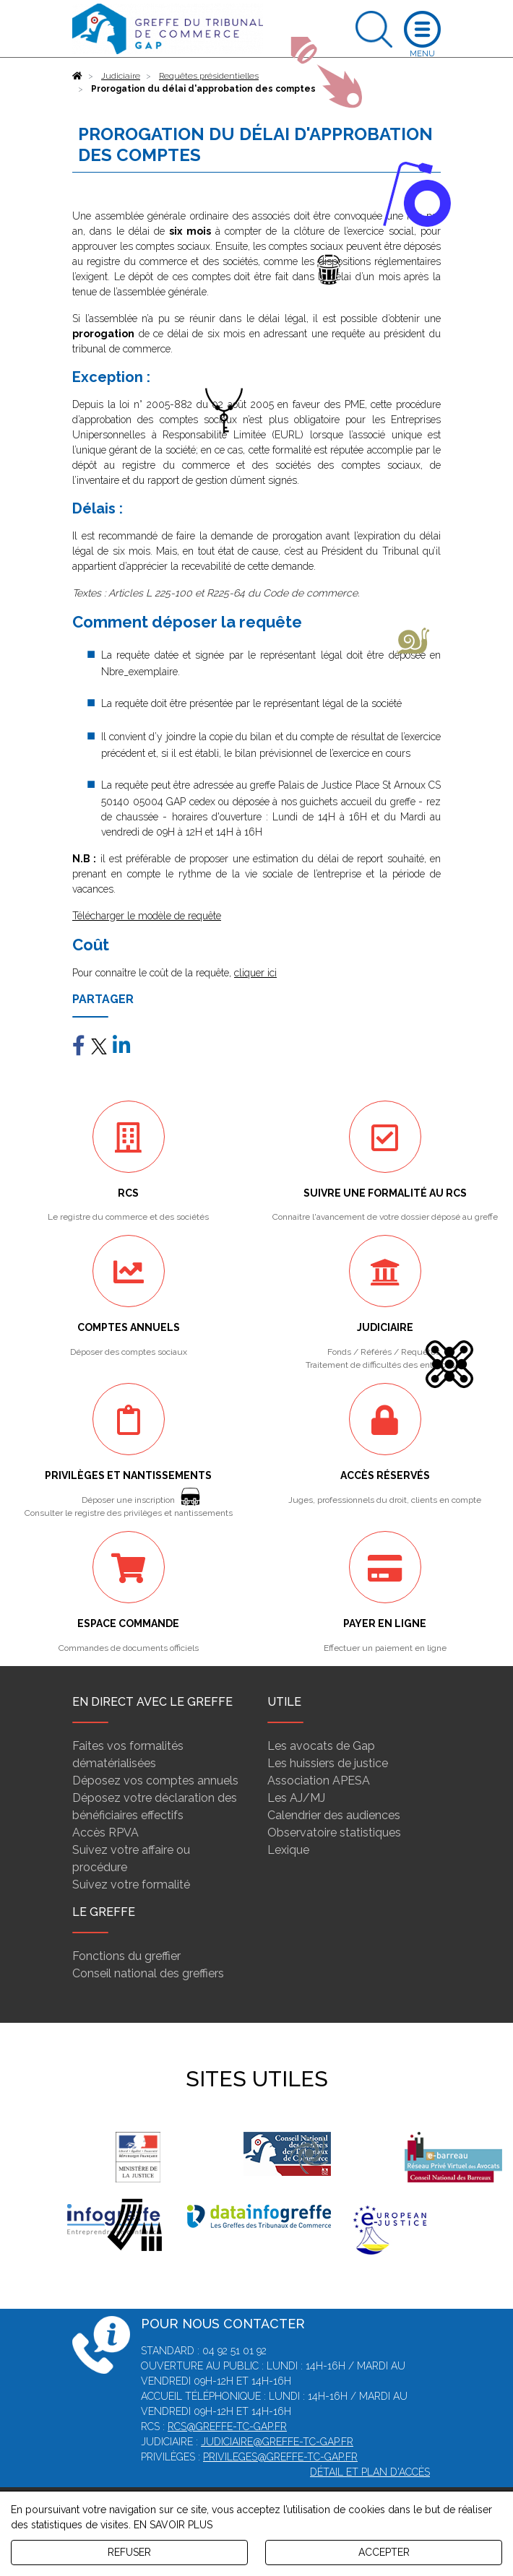 The image size is (513, 2576). I want to click on spy or stealth game mode, so click(309, 2155).